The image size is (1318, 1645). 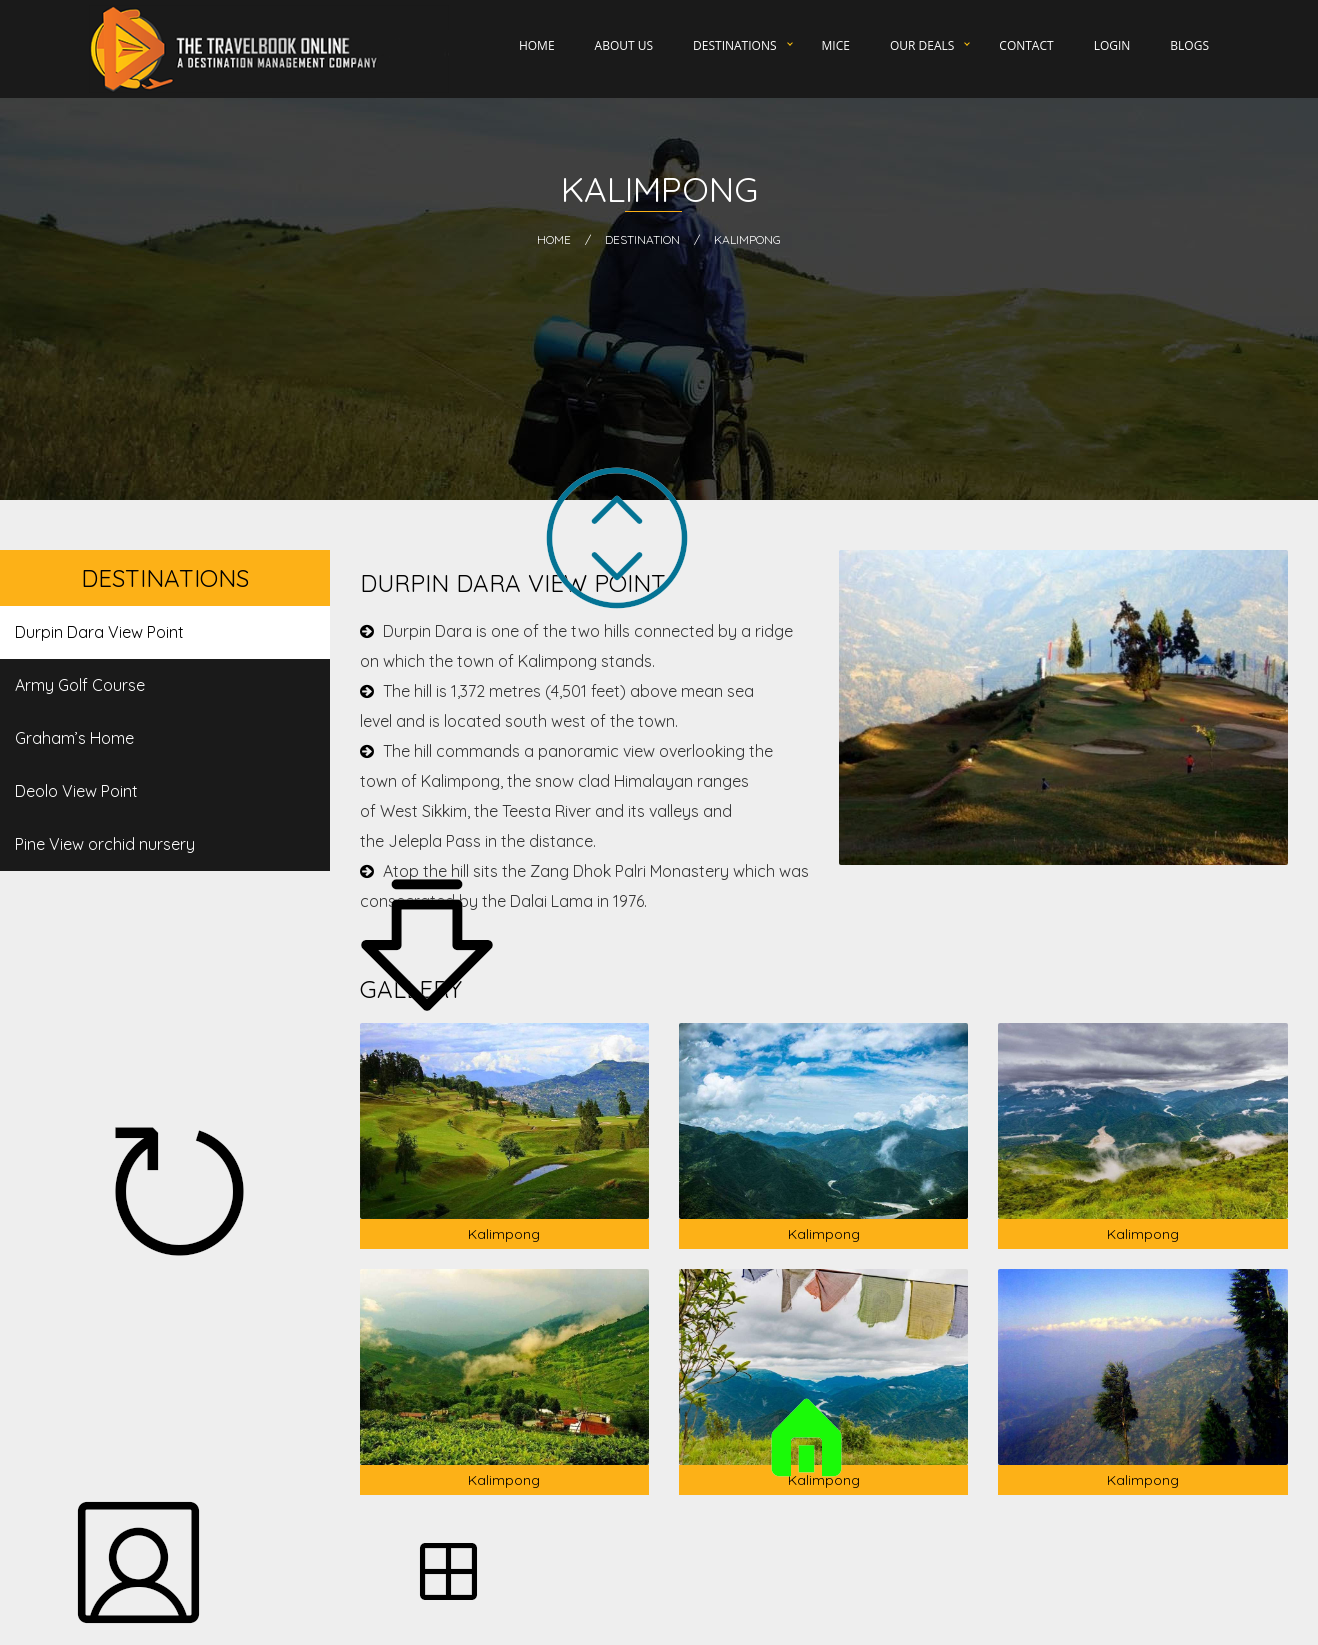 I want to click on refresh or reload the current content, so click(x=179, y=1191).